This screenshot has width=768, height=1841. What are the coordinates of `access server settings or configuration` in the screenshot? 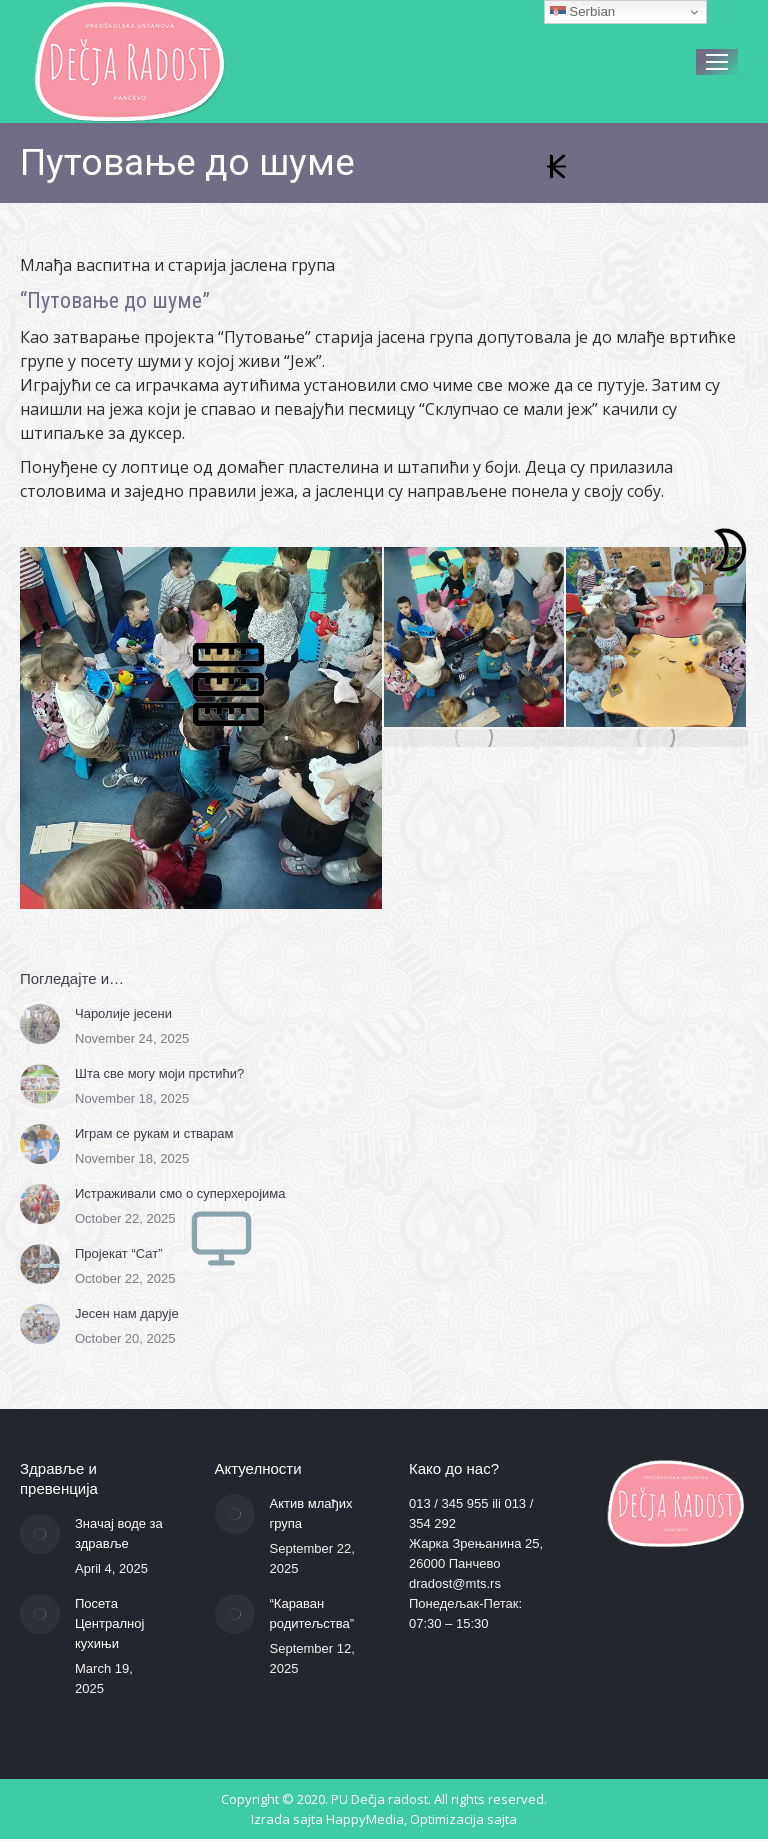 It's located at (228, 684).